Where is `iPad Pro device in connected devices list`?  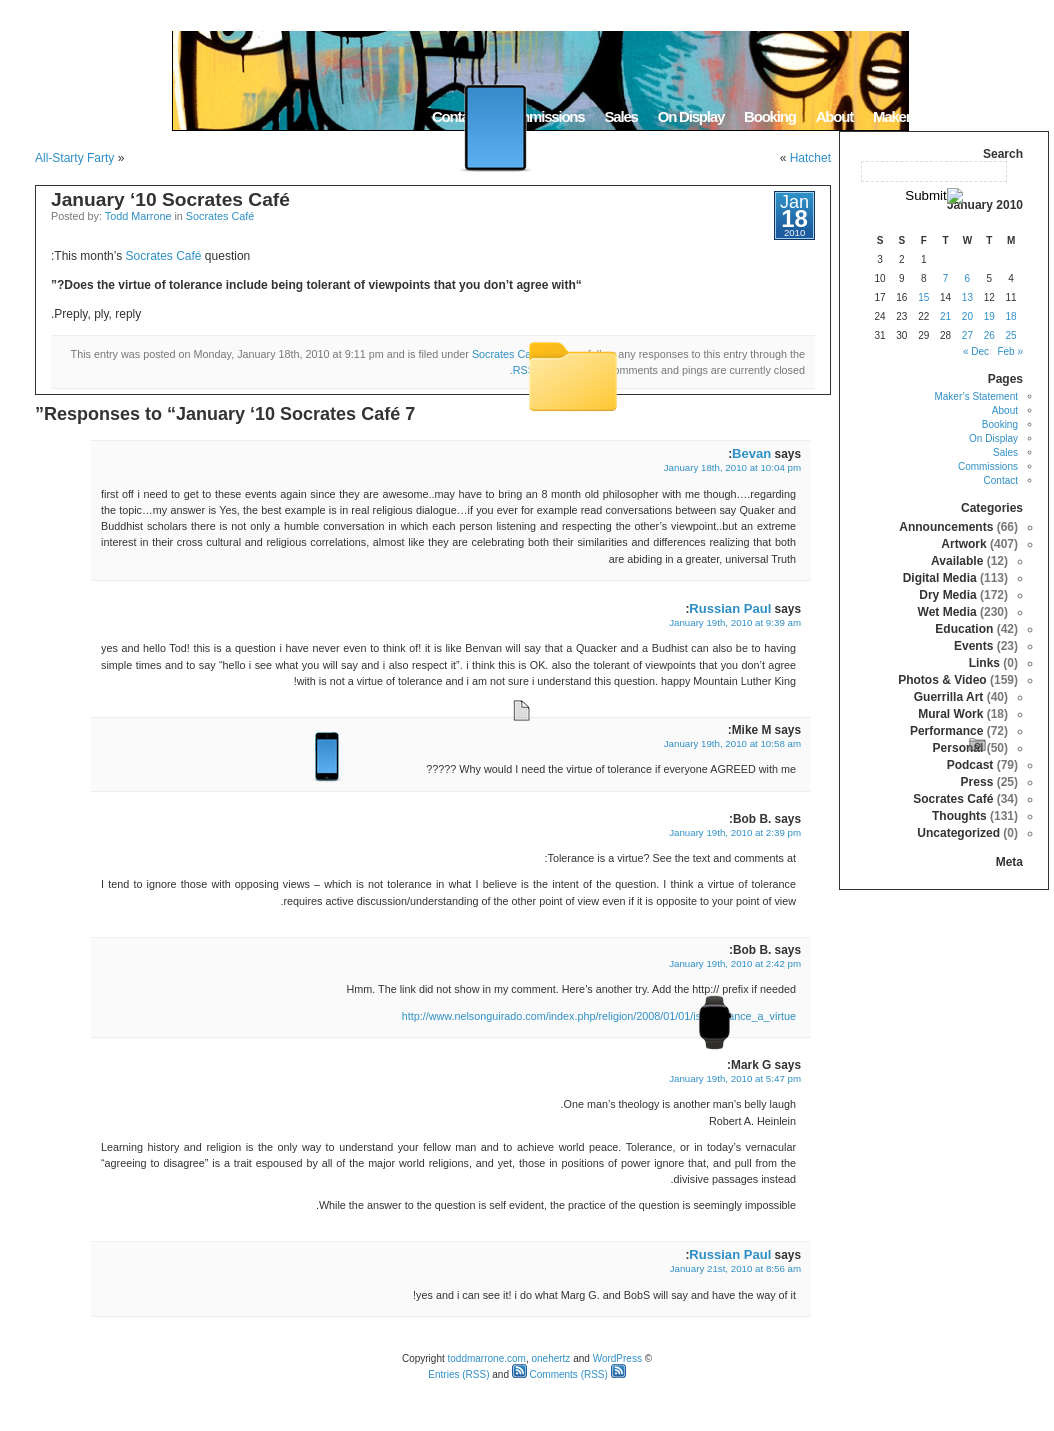
iPad Pro device in connected devices list is located at coordinates (495, 128).